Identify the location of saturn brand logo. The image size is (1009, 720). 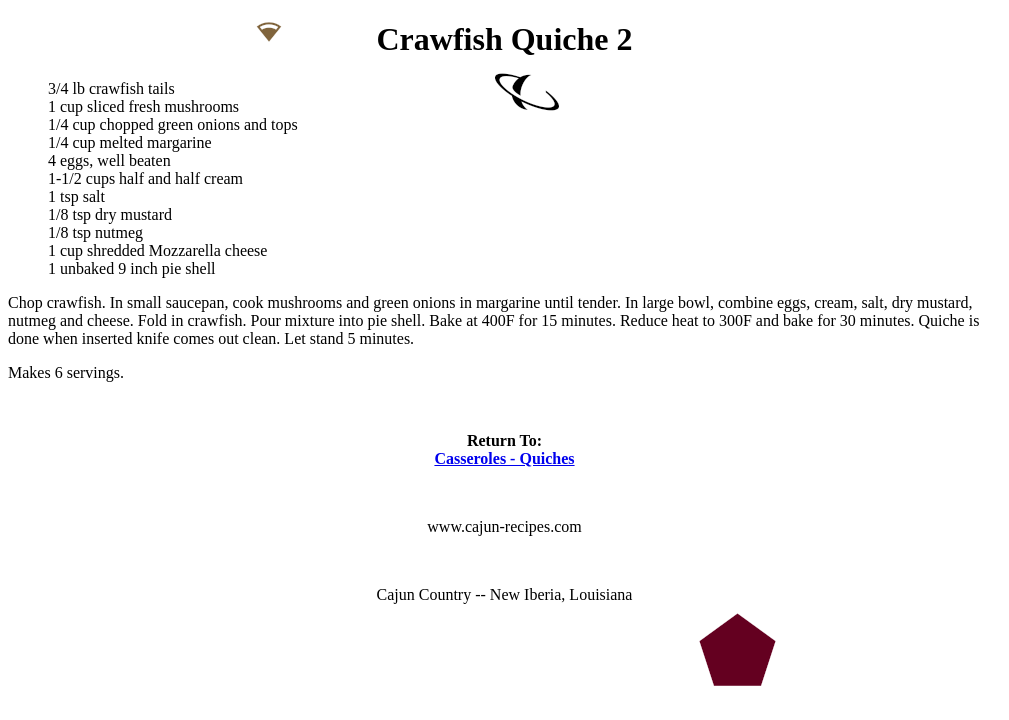
(527, 92).